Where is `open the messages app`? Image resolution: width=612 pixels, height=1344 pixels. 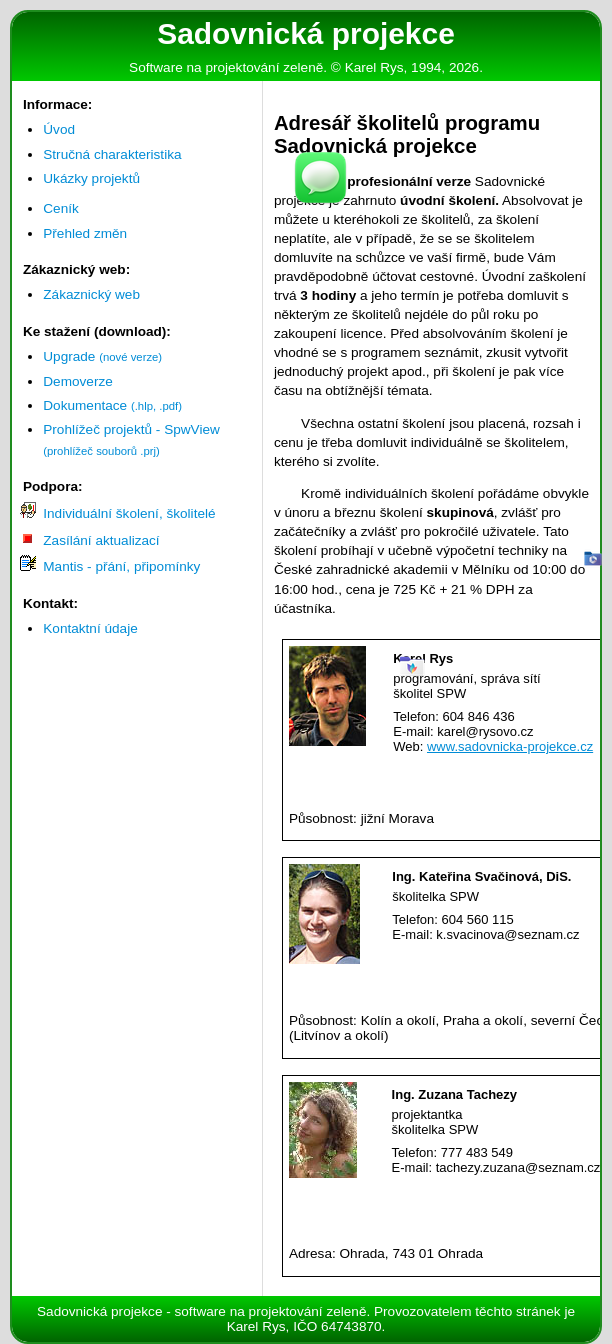 open the messages app is located at coordinates (320, 177).